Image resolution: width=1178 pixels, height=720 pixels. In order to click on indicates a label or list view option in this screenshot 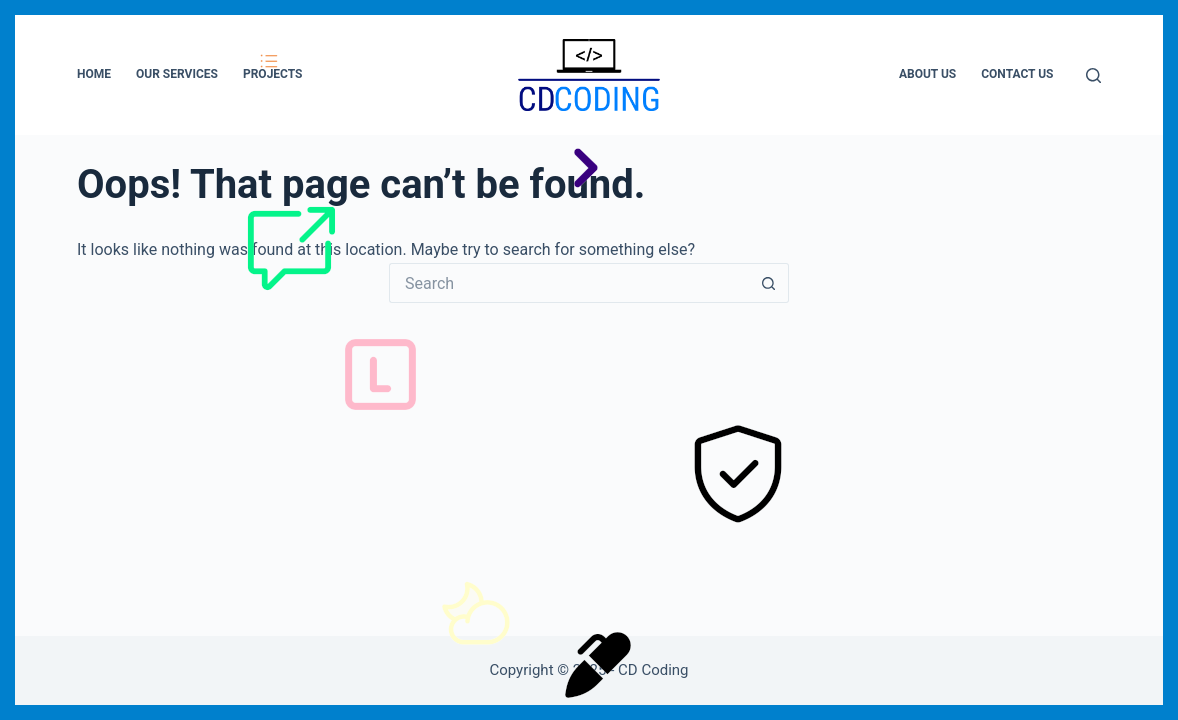, I will do `click(380, 374)`.